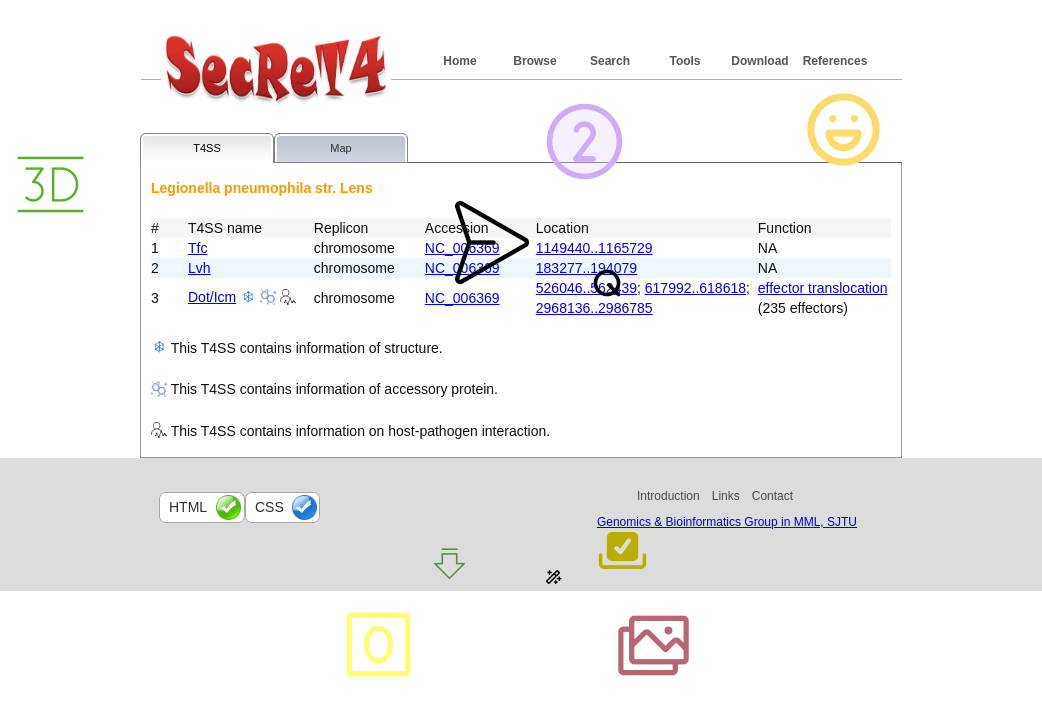 The image size is (1042, 720). What do you see at coordinates (50, 184) in the screenshot?
I see `toggle 3D view mode` at bounding box center [50, 184].